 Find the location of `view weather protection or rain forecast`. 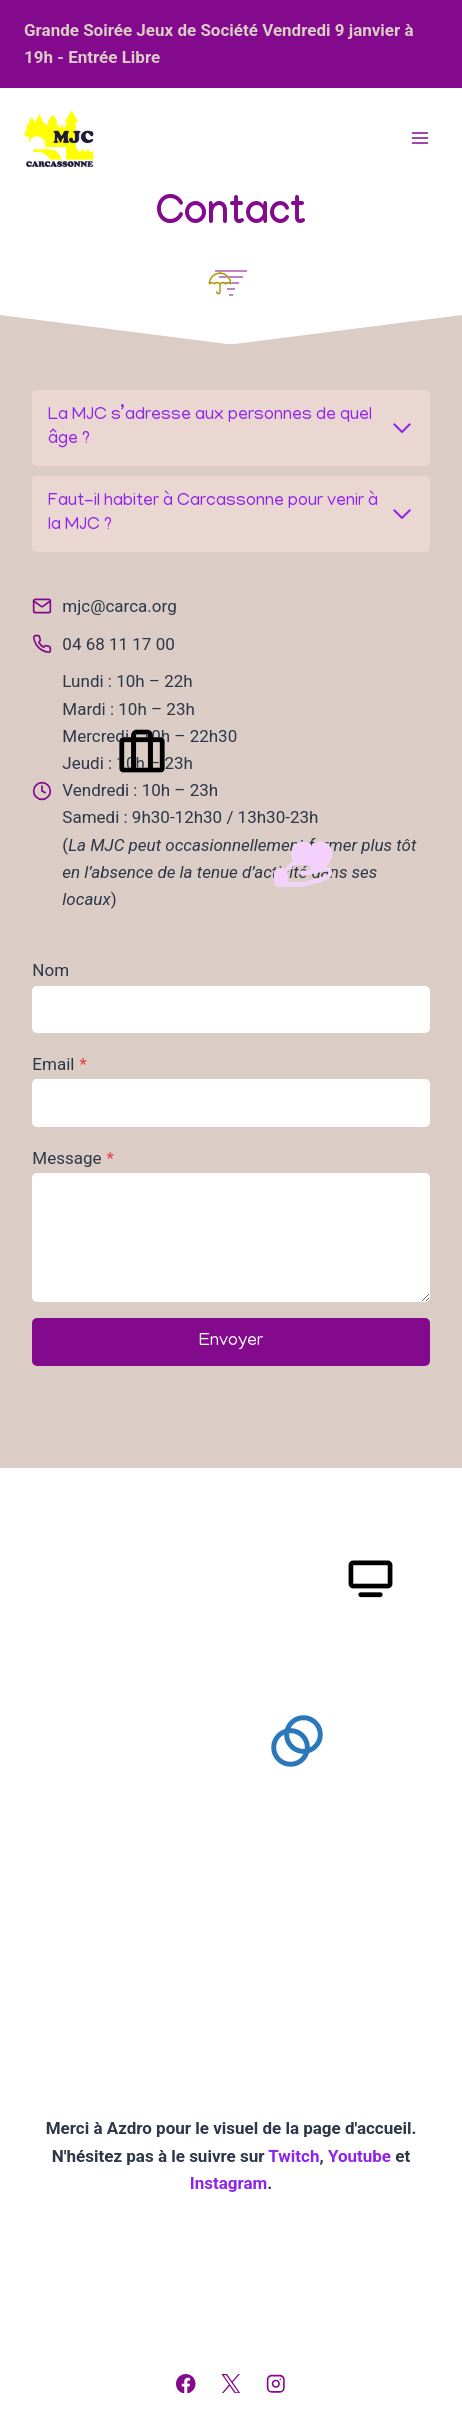

view weather protection or rain forecast is located at coordinates (220, 283).